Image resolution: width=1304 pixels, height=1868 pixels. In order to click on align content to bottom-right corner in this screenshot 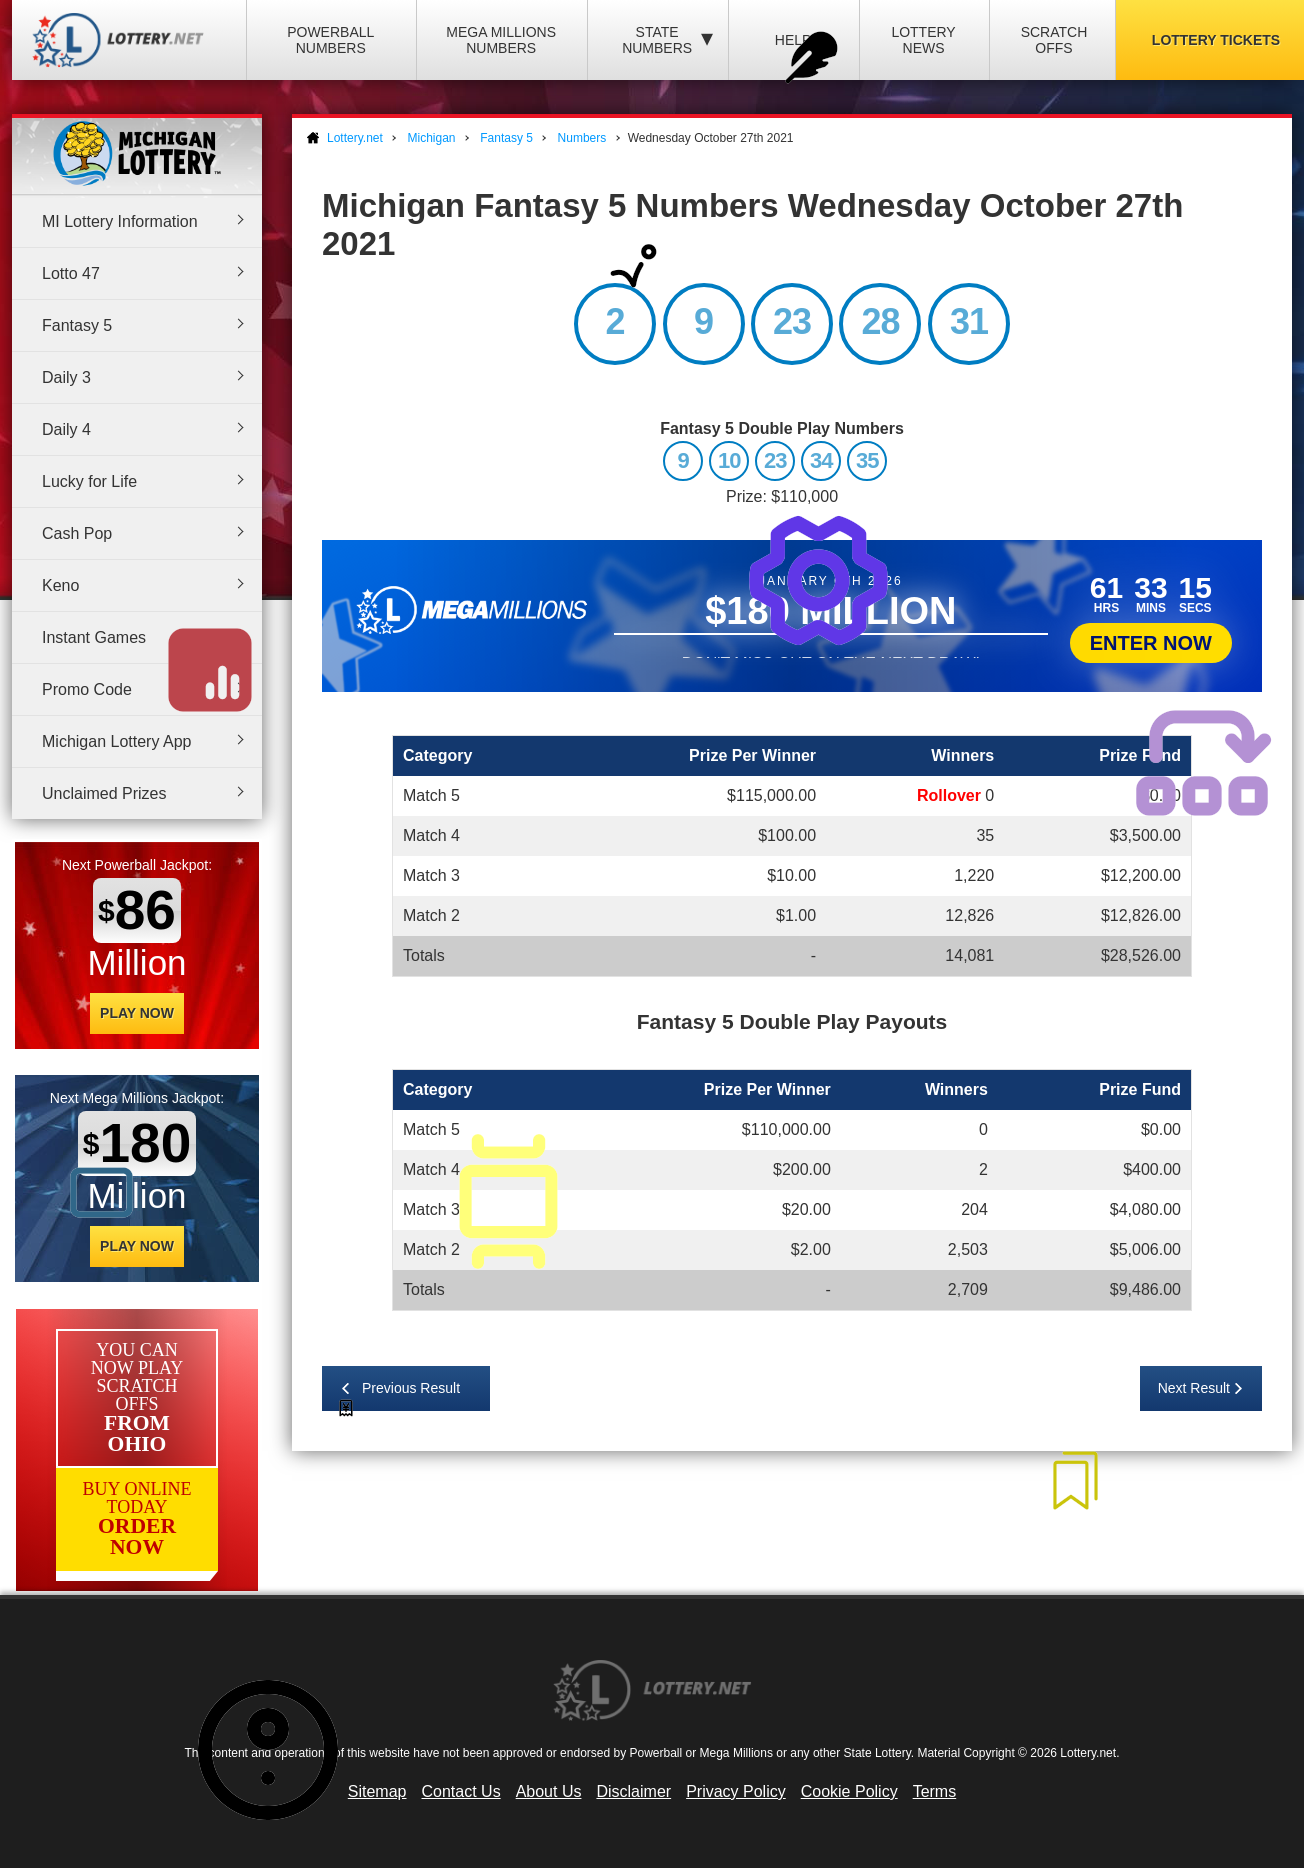, I will do `click(210, 670)`.